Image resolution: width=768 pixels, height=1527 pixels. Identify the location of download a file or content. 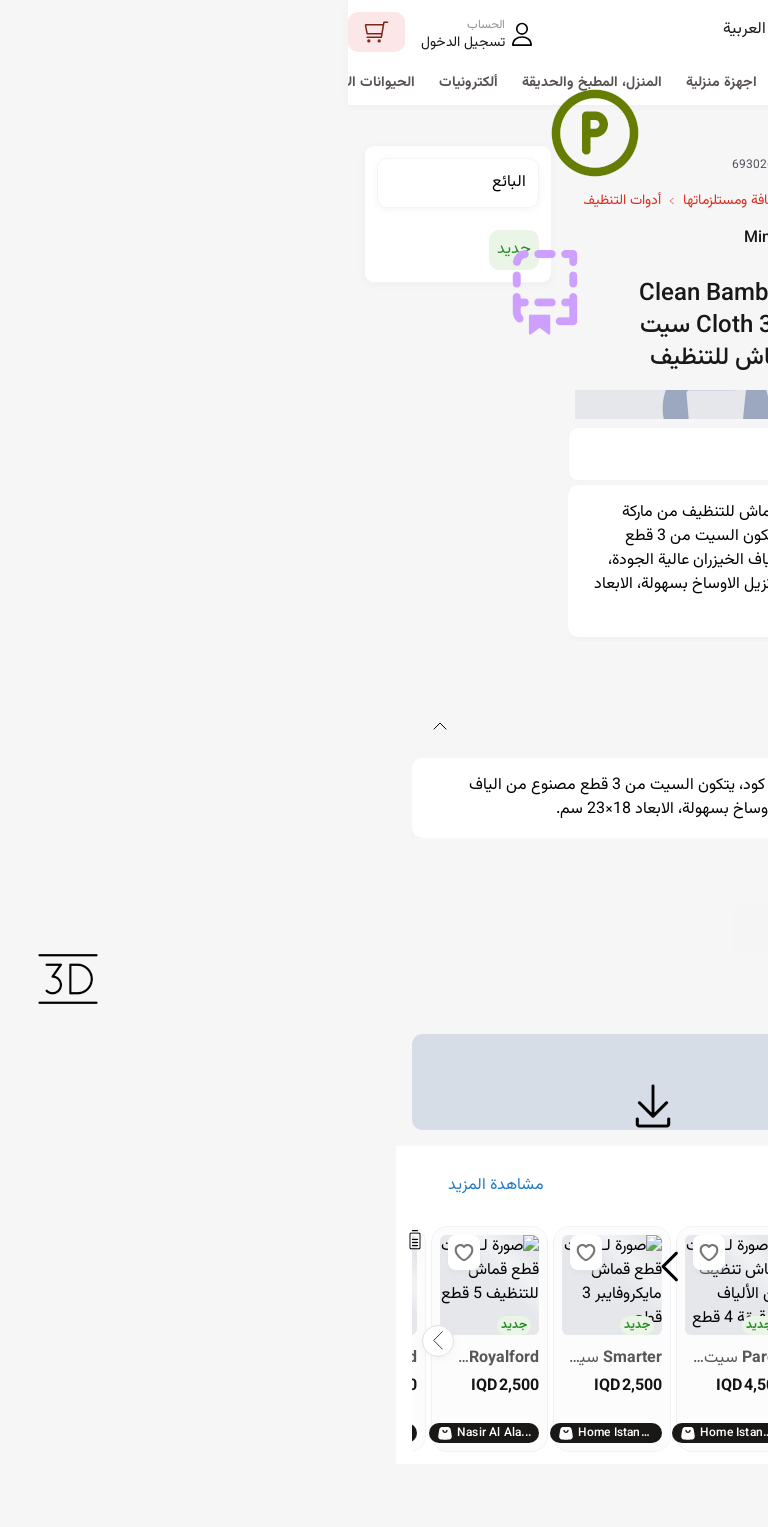
(653, 1106).